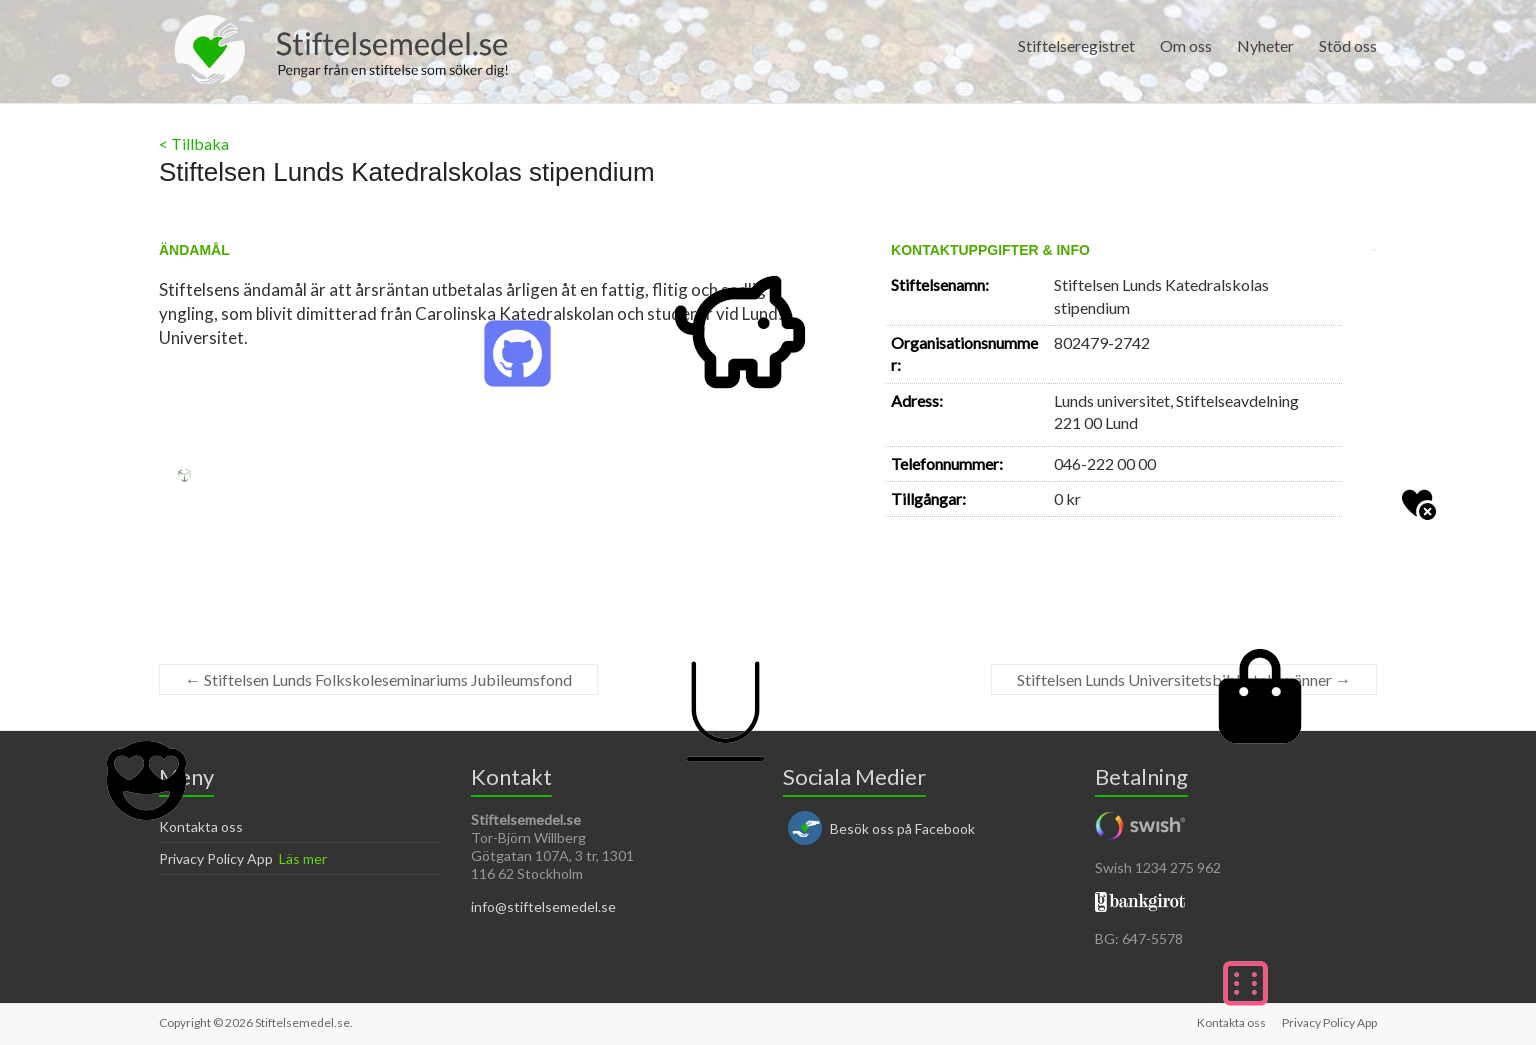 Image resolution: width=1536 pixels, height=1045 pixels. Describe the element at coordinates (146, 780) in the screenshot. I see `react with love or adoration` at that location.